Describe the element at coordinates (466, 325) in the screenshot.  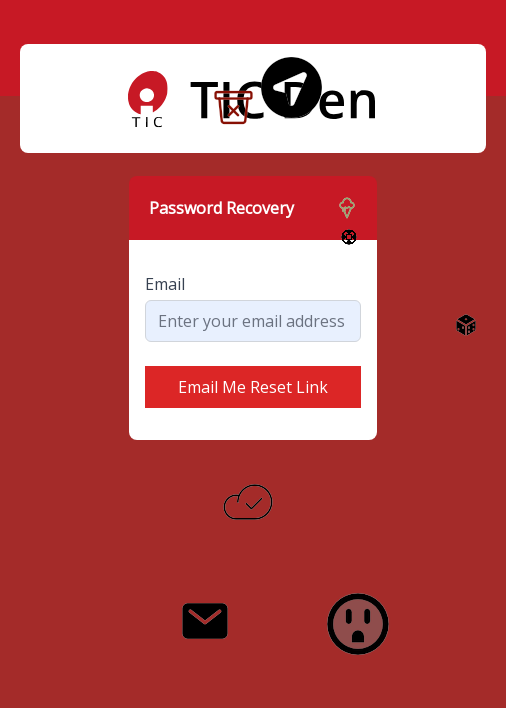
I see `randomize or shuffle content` at that location.